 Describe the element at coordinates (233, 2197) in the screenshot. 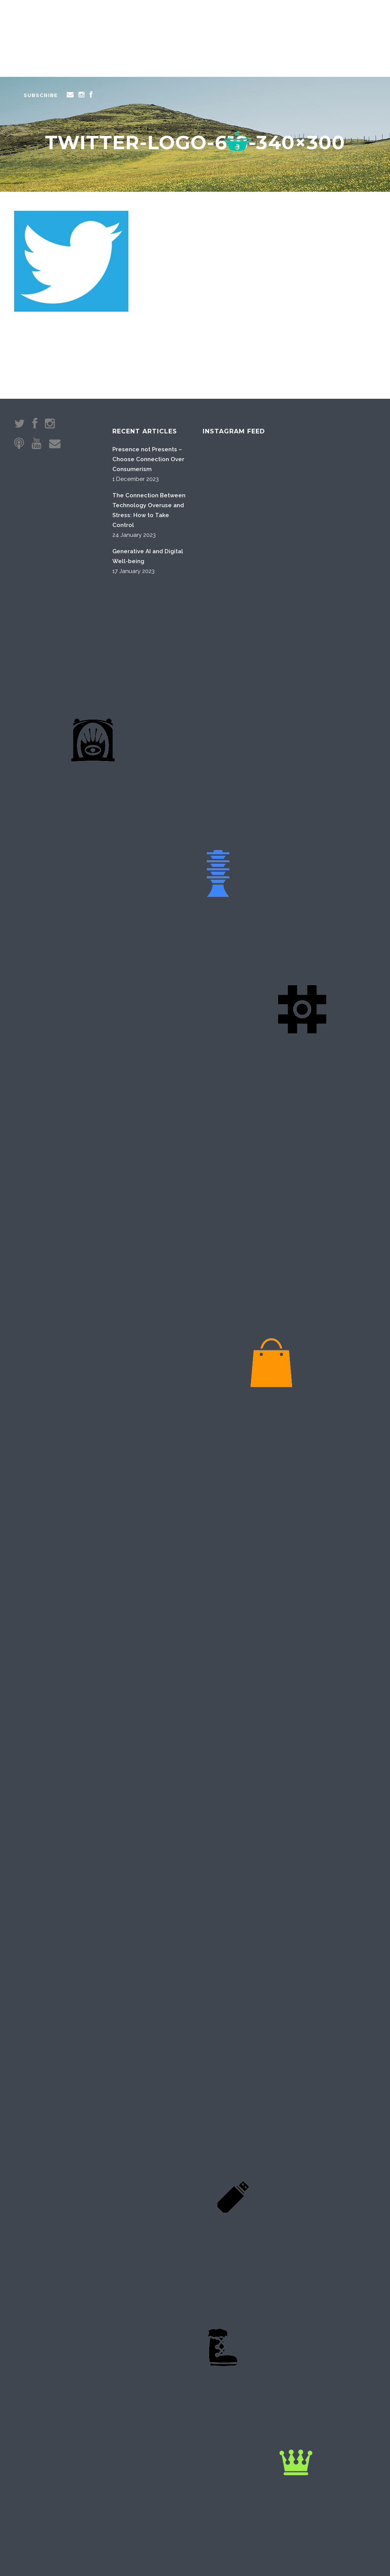

I see `access external storage device` at that location.